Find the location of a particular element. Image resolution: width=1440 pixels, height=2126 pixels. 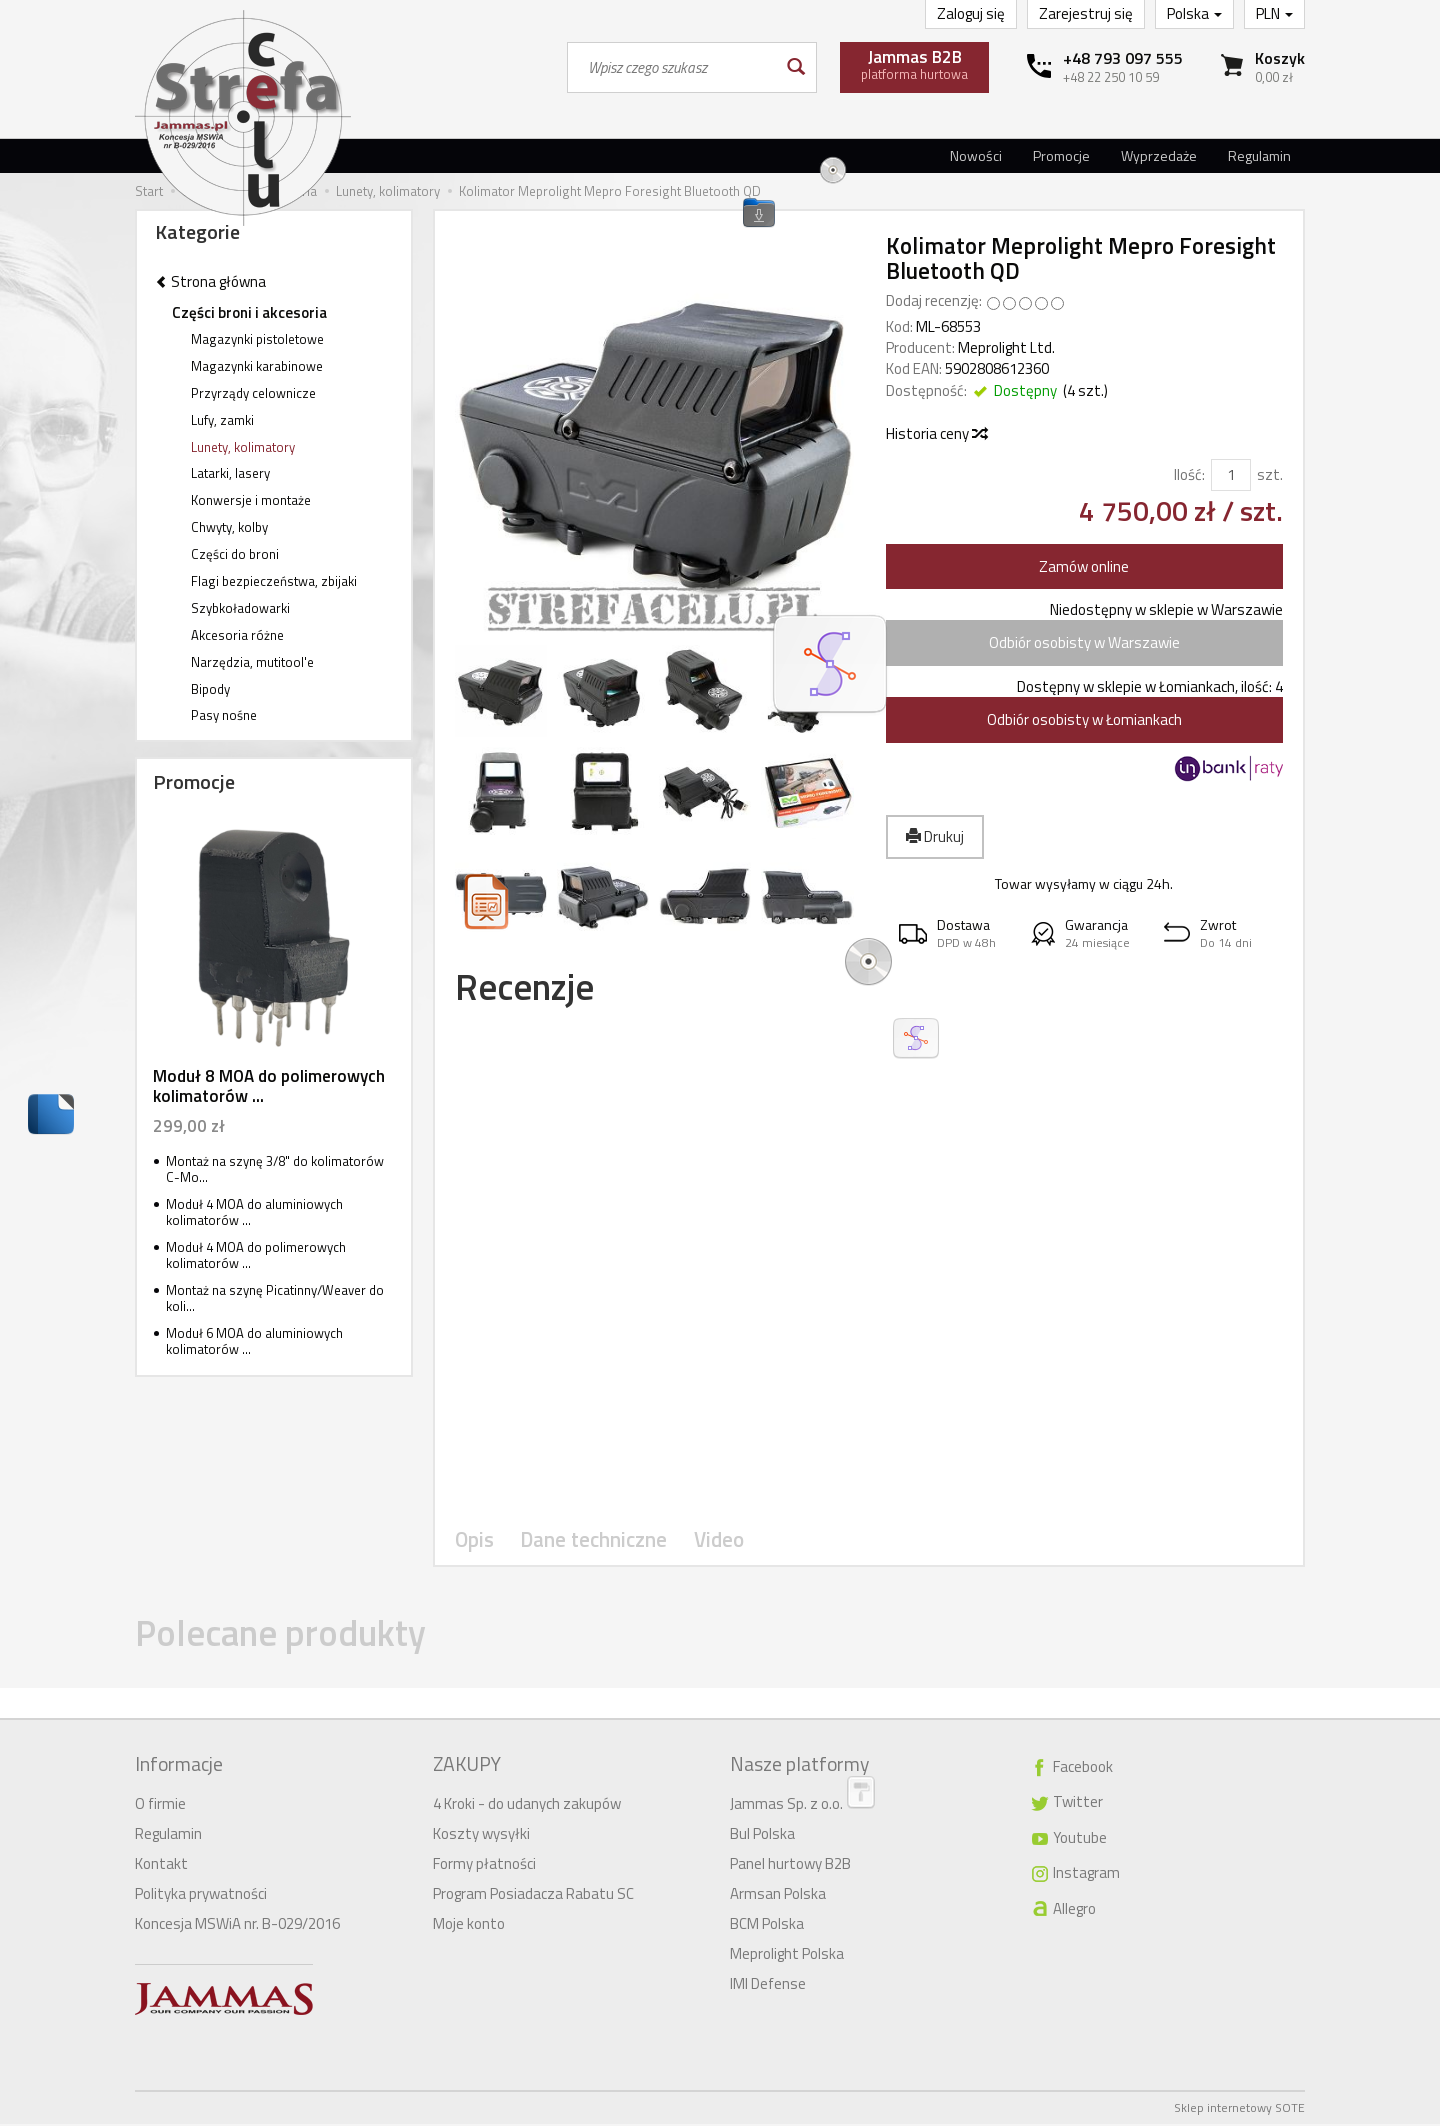

open your downloads folder is located at coordinates (759, 212).